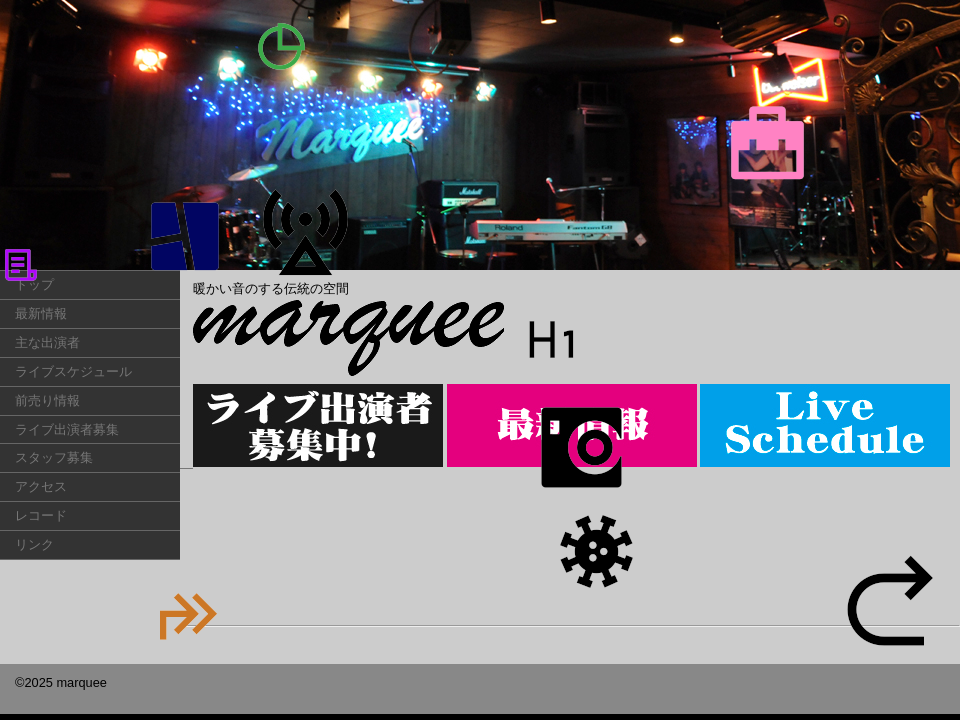  Describe the element at coordinates (581, 447) in the screenshot. I see `access photo gallery or camera roll` at that location.